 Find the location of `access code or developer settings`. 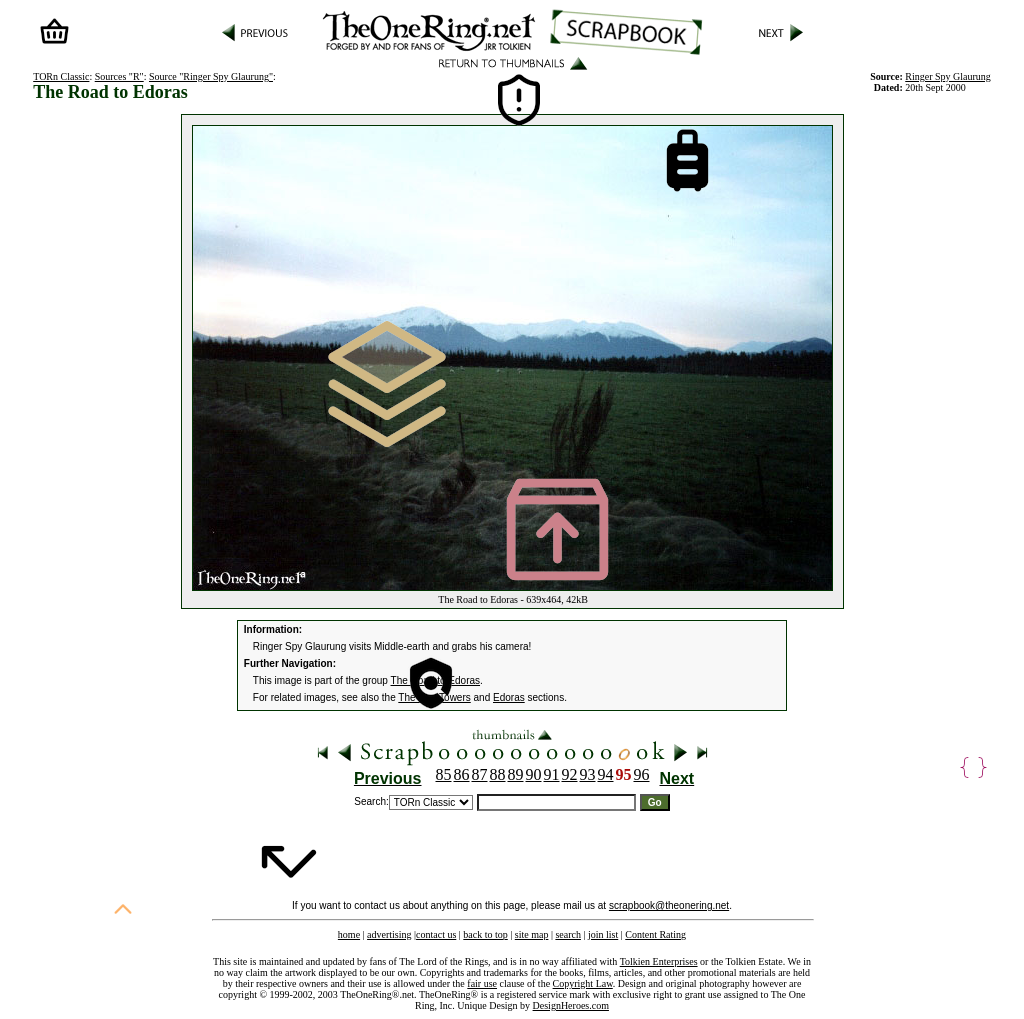

access code or developer settings is located at coordinates (973, 767).